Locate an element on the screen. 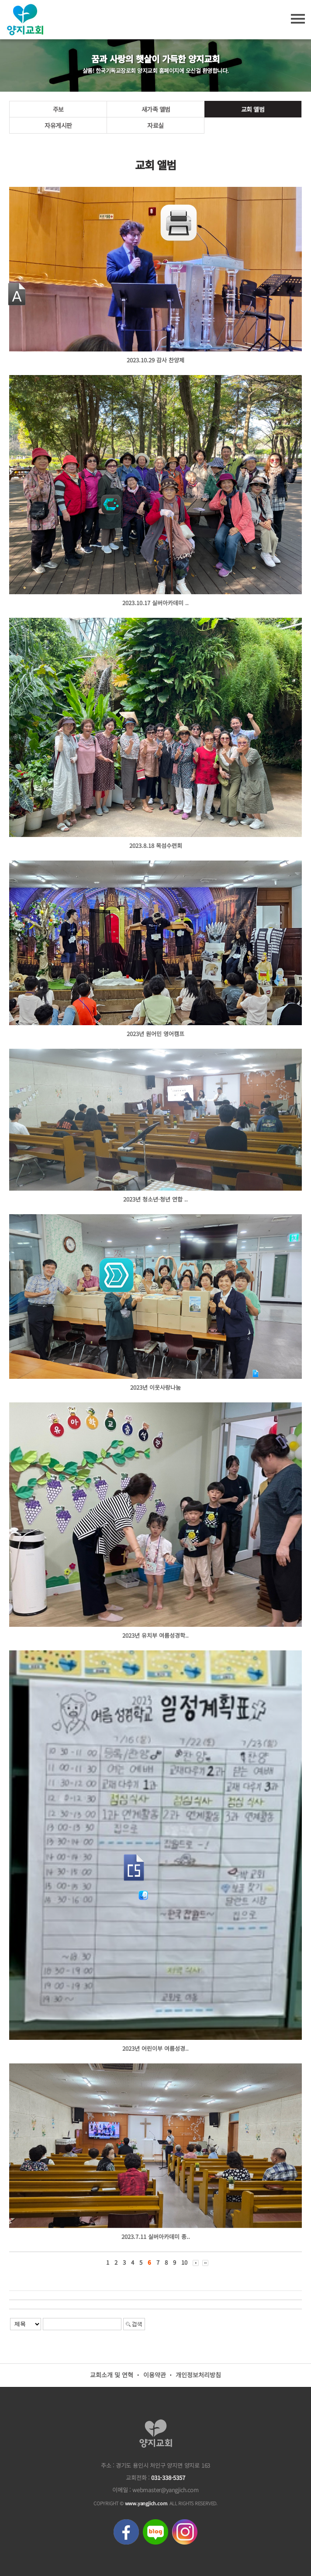 Image resolution: width=311 pixels, height=2576 pixels. a generic font file is located at coordinates (17, 294).